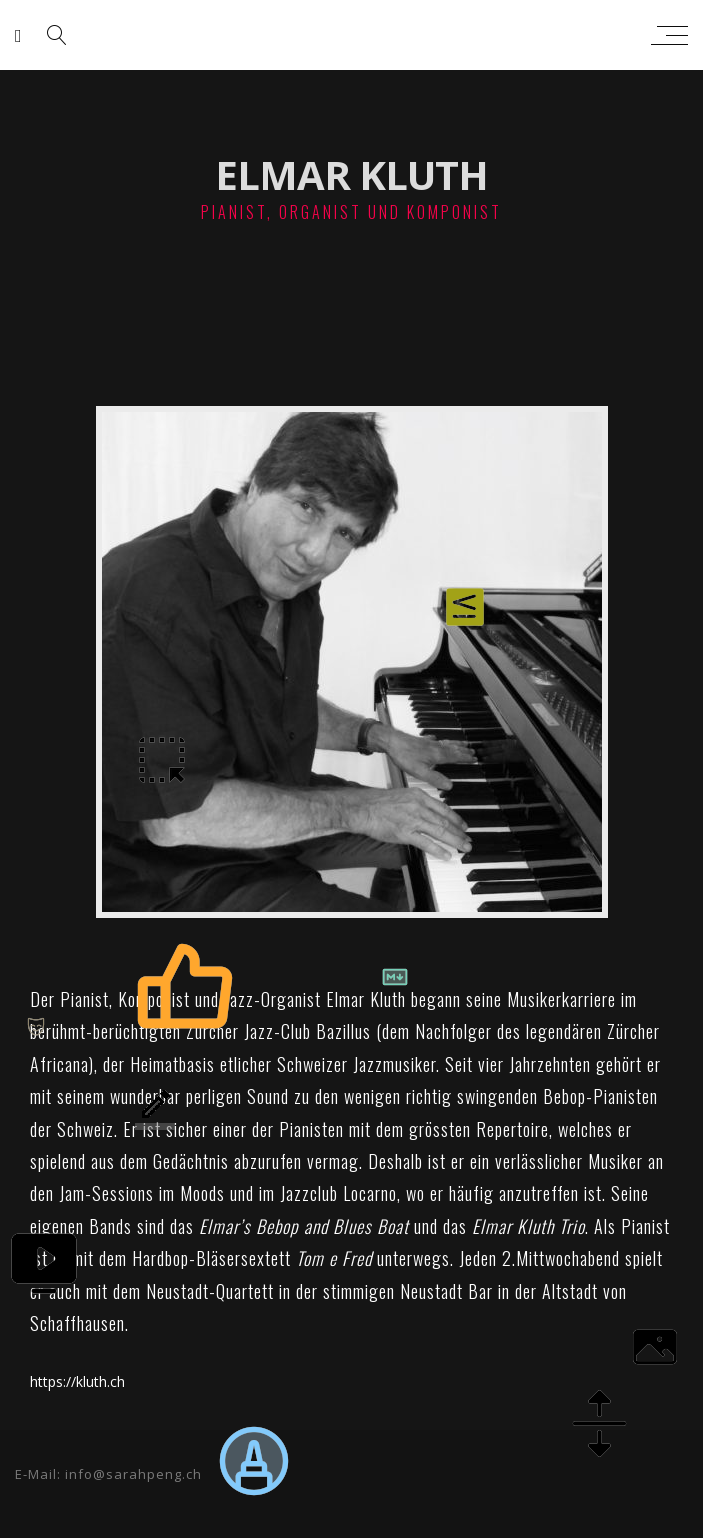 This screenshot has height=1538, width=703. Describe the element at coordinates (185, 991) in the screenshot. I see `like or approve a post` at that location.